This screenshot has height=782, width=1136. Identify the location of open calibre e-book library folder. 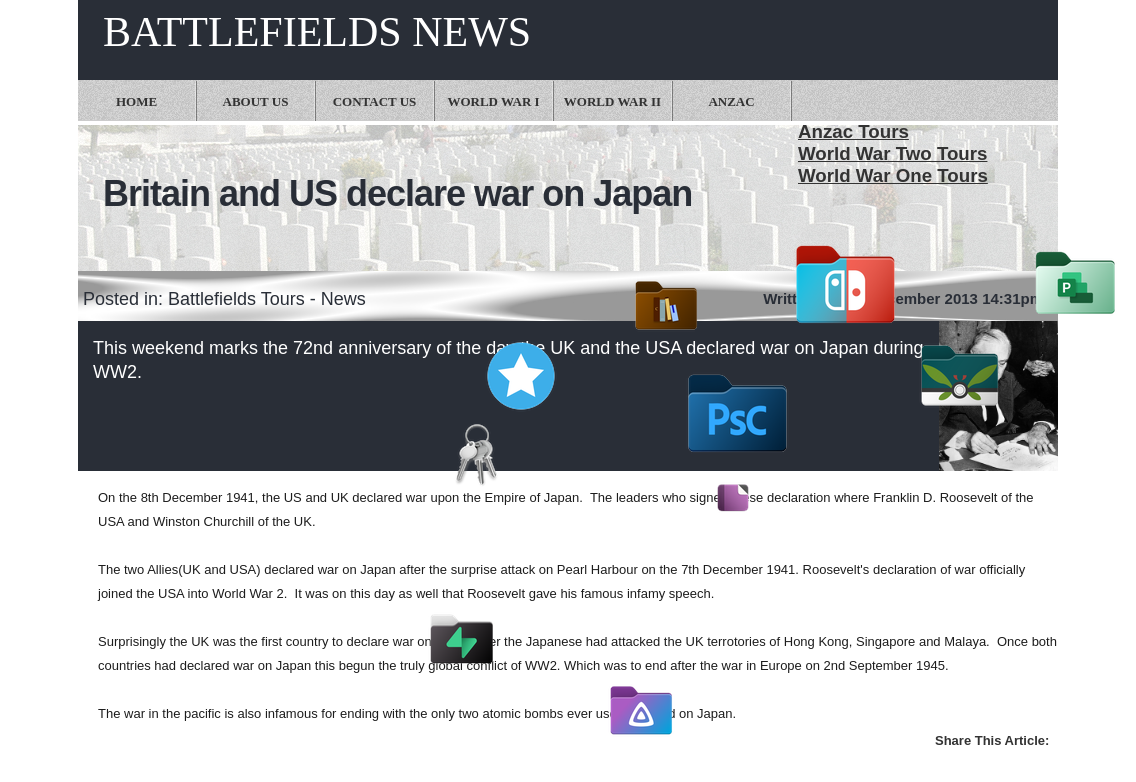
(666, 307).